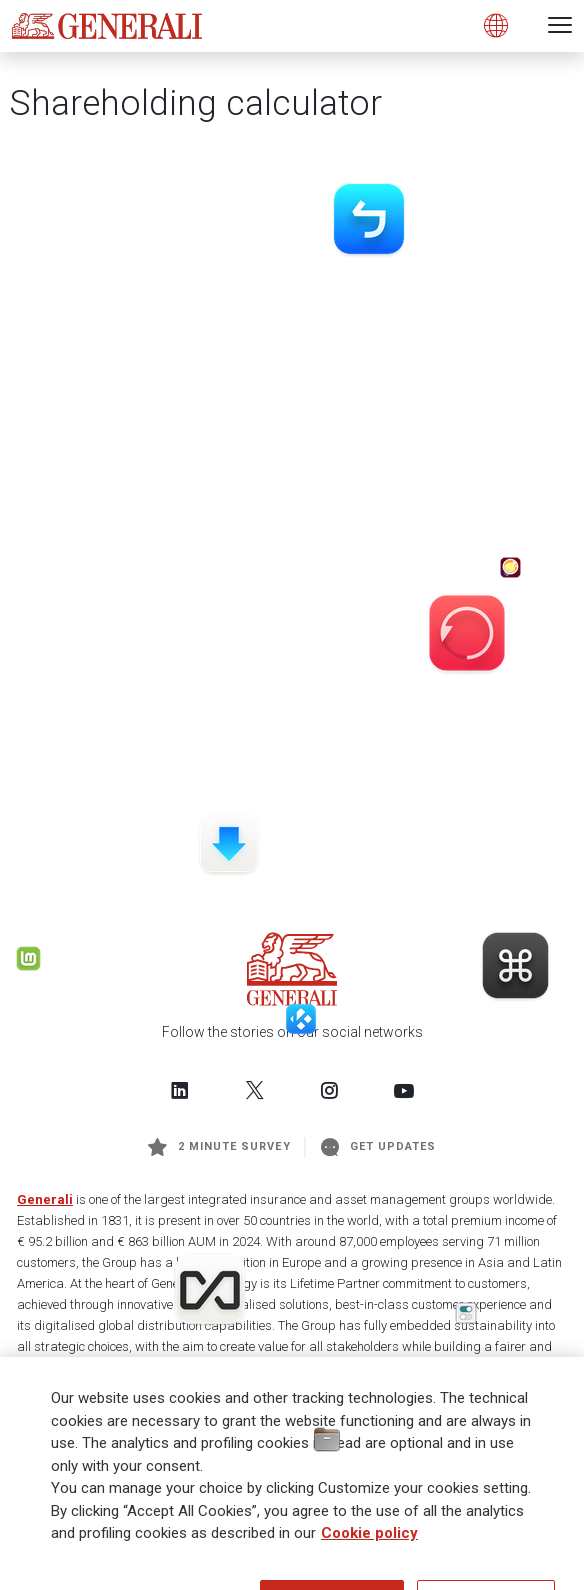 This screenshot has height=1590, width=584. I want to click on open oneshot game app, so click(510, 567).